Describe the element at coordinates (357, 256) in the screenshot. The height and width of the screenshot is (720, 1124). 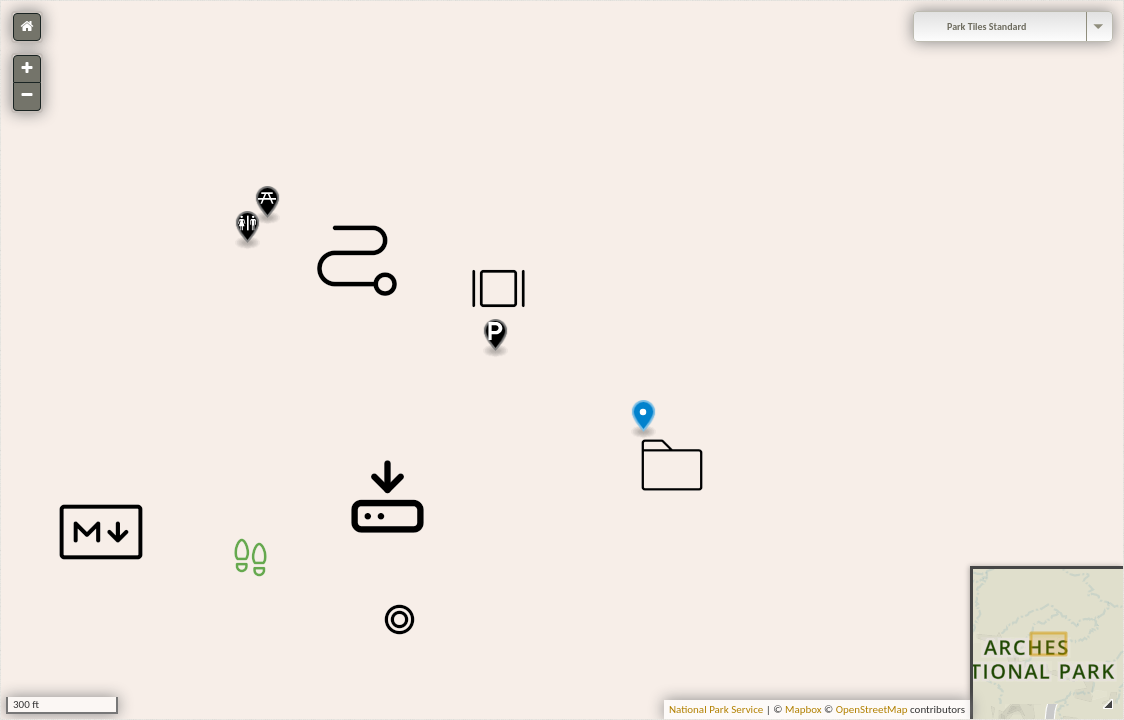
I see `view or edit a route path` at that location.